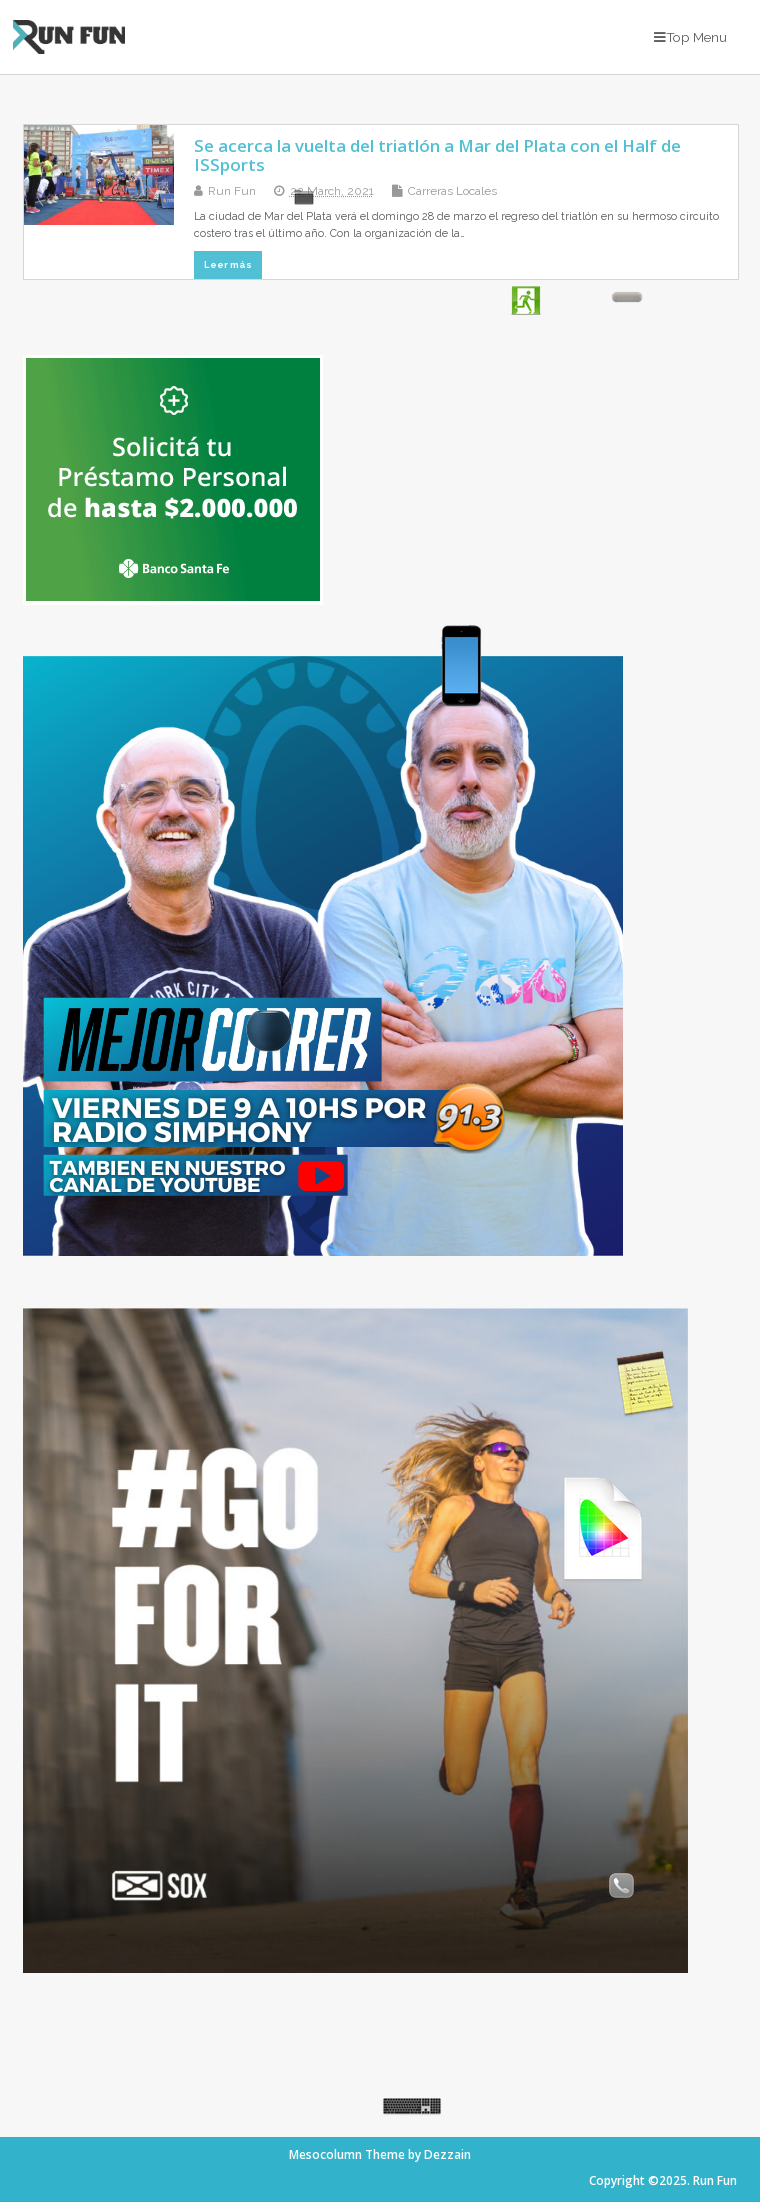 This screenshot has height=2202, width=760. What do you see at coordinates (461, 666) in the screenshot?
I see `iPod Touch device connected to your system` at bounding box center [461, 666].